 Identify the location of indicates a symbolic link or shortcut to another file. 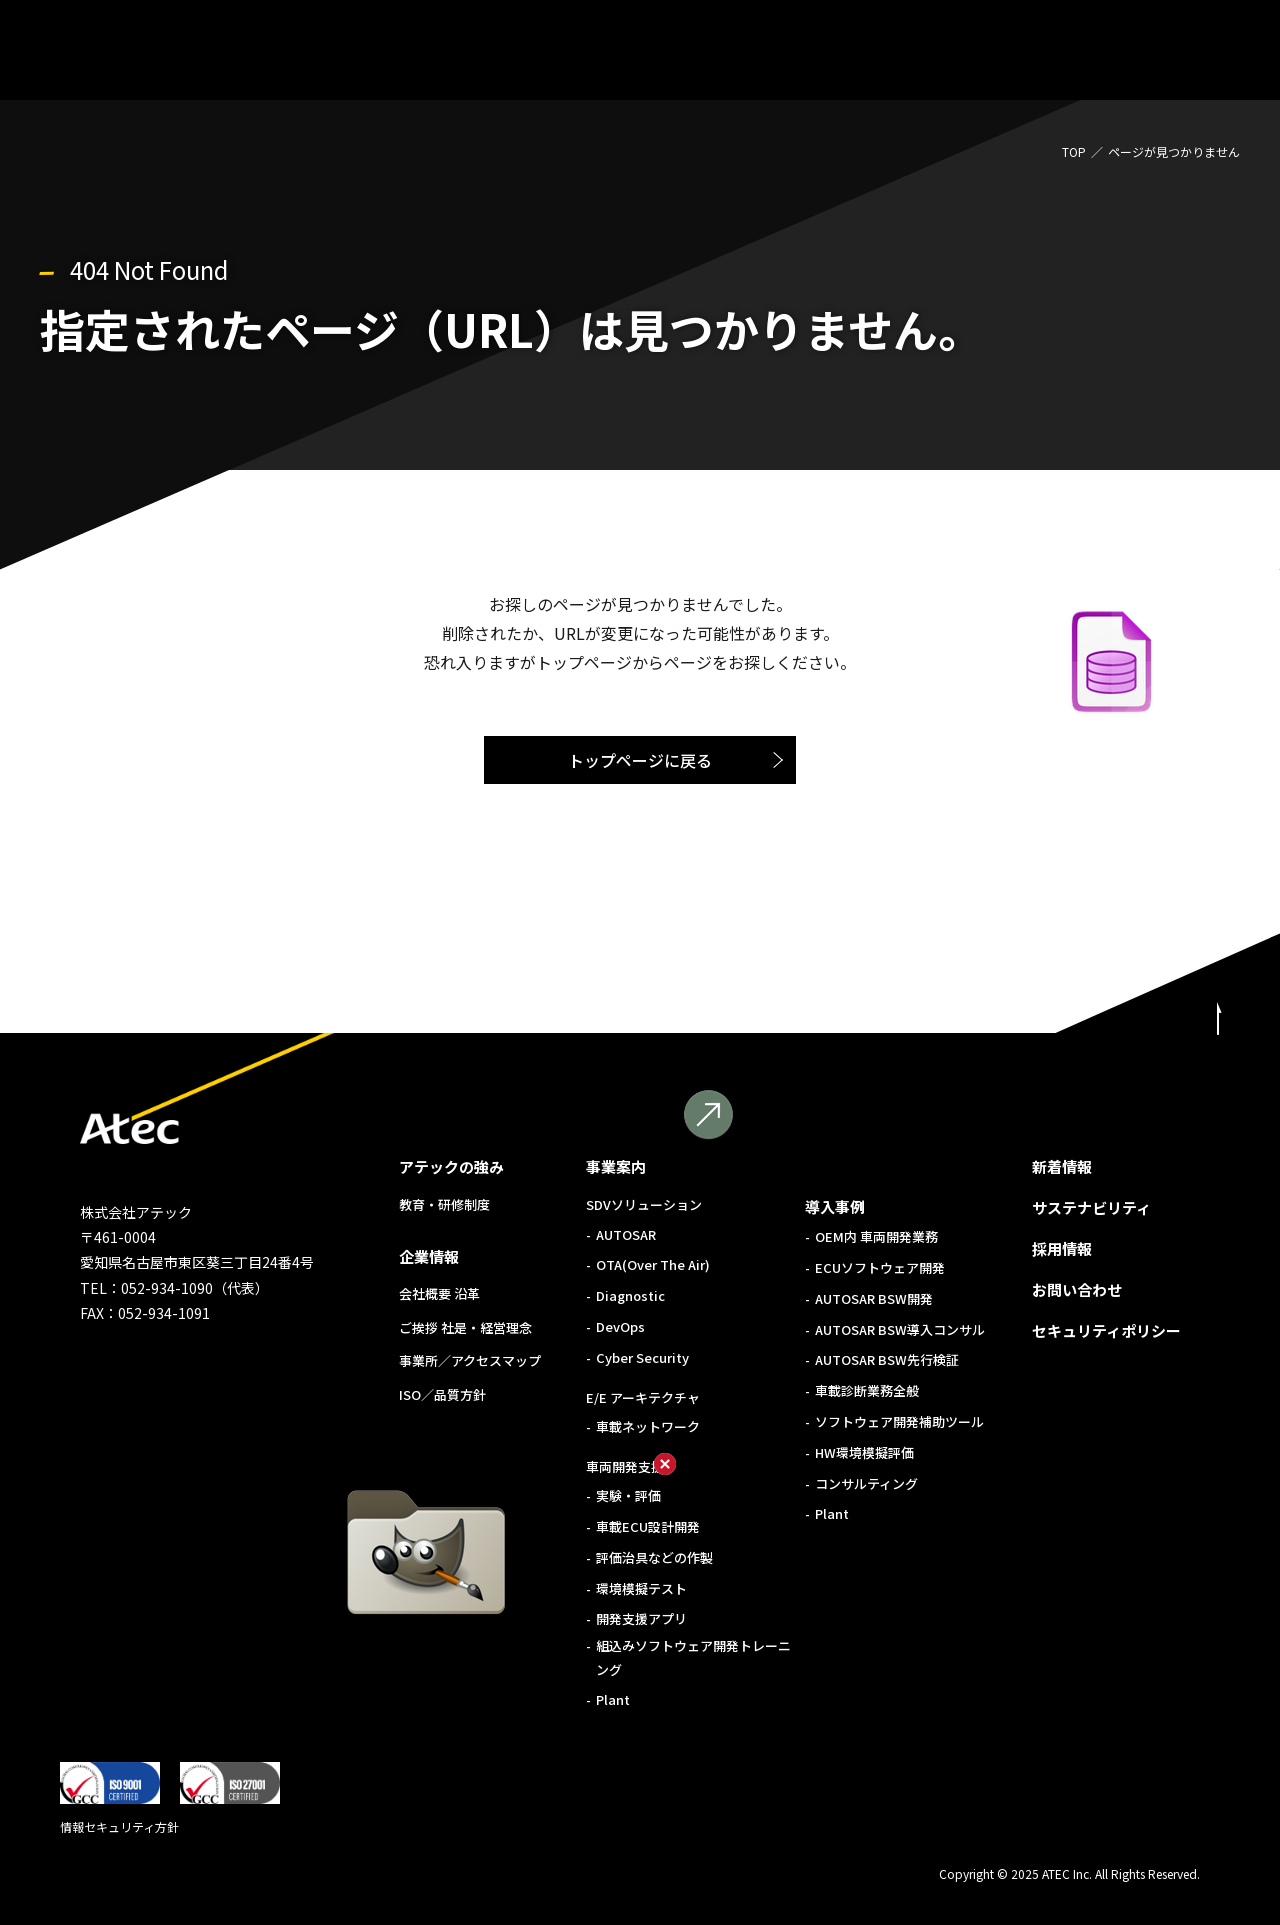
(708, 1114).